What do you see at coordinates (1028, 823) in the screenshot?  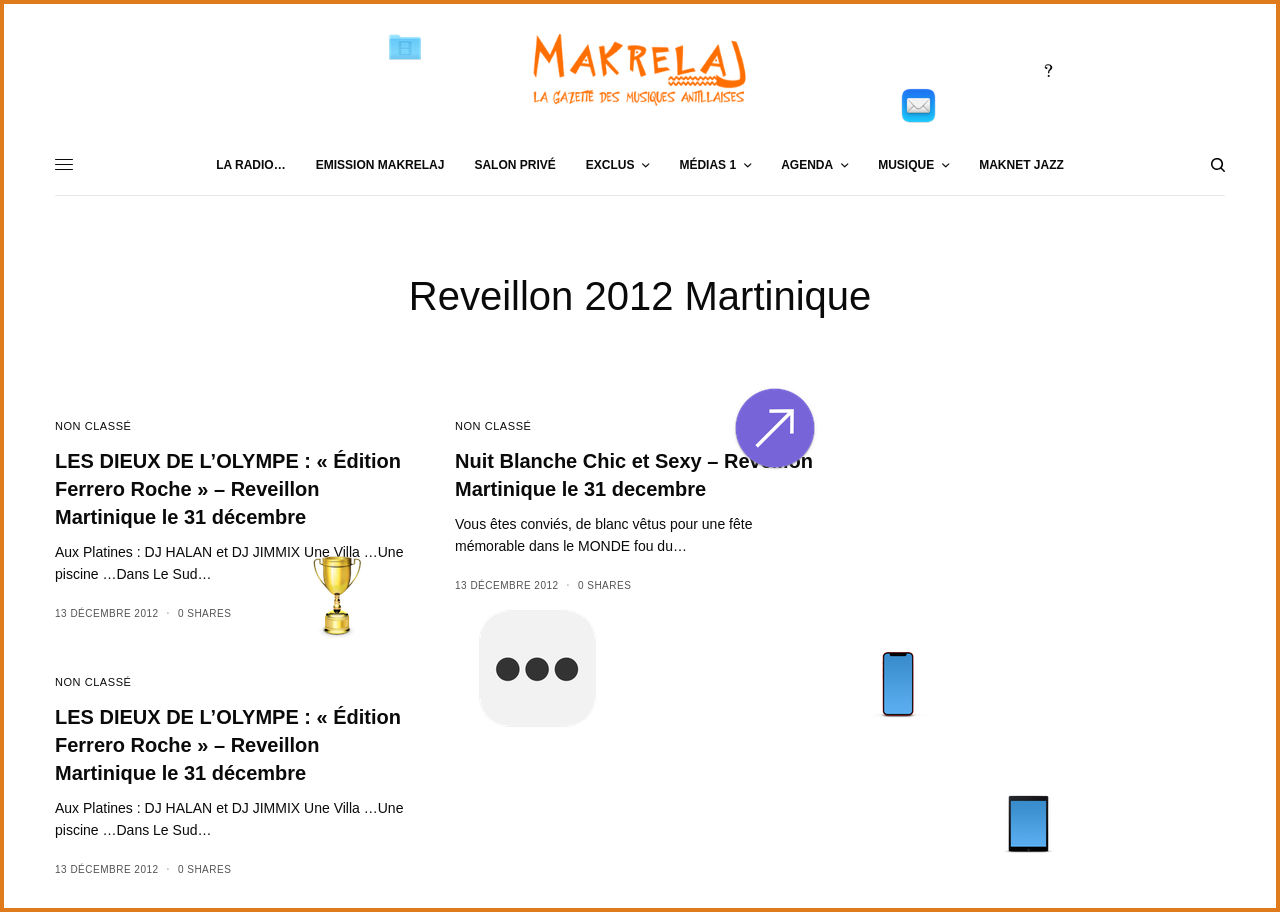 I see `iPad Air device in connected devices list` at bounding box center [1028, 823].